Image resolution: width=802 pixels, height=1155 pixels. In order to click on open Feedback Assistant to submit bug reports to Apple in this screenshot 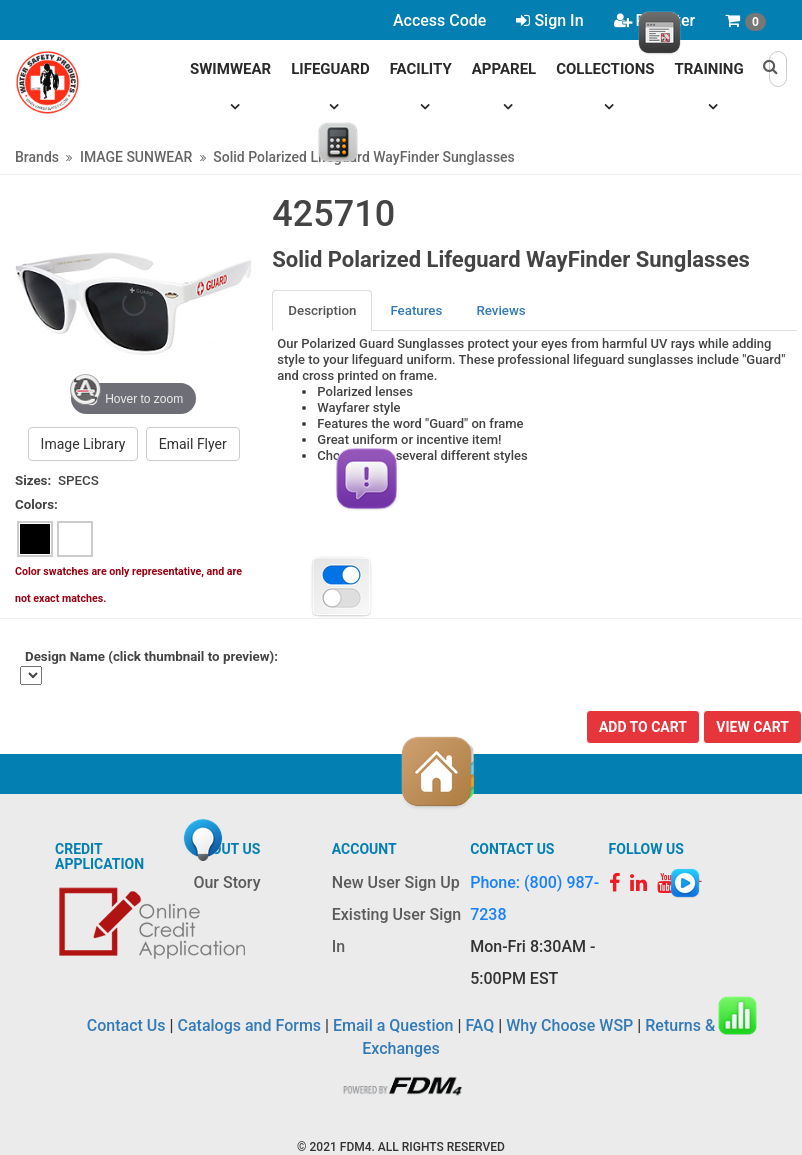, I will do `click(366, 478)`.